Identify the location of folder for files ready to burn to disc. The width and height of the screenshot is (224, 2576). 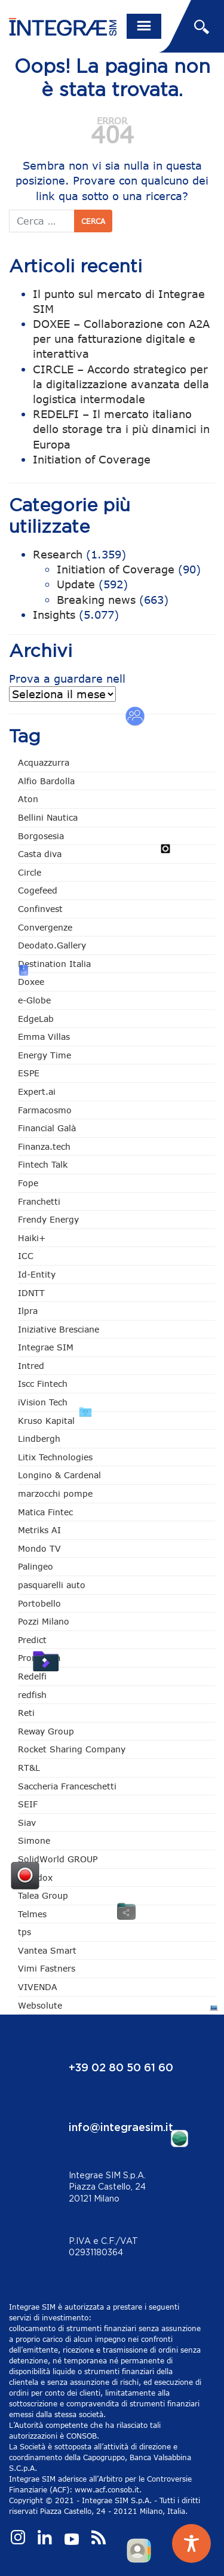
(85, 1412).